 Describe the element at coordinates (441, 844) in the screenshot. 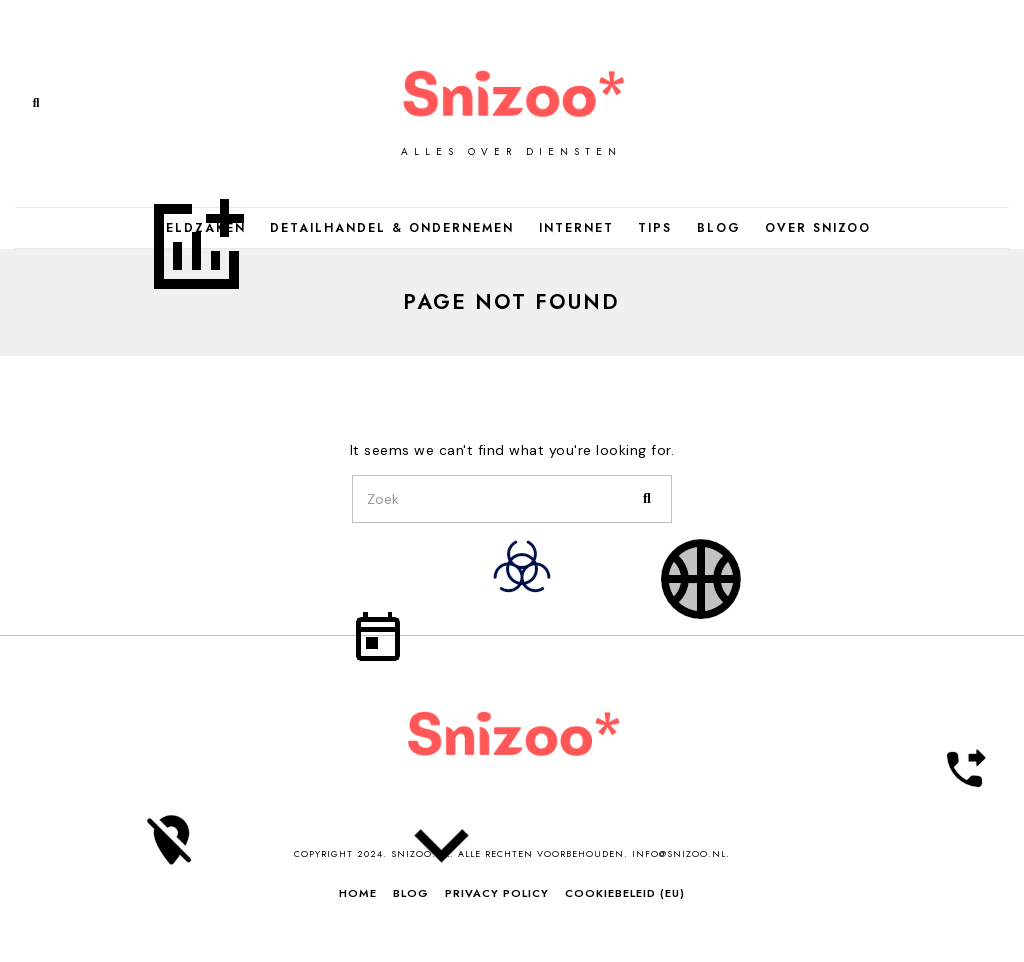

I see `expand to show more content` at that location.